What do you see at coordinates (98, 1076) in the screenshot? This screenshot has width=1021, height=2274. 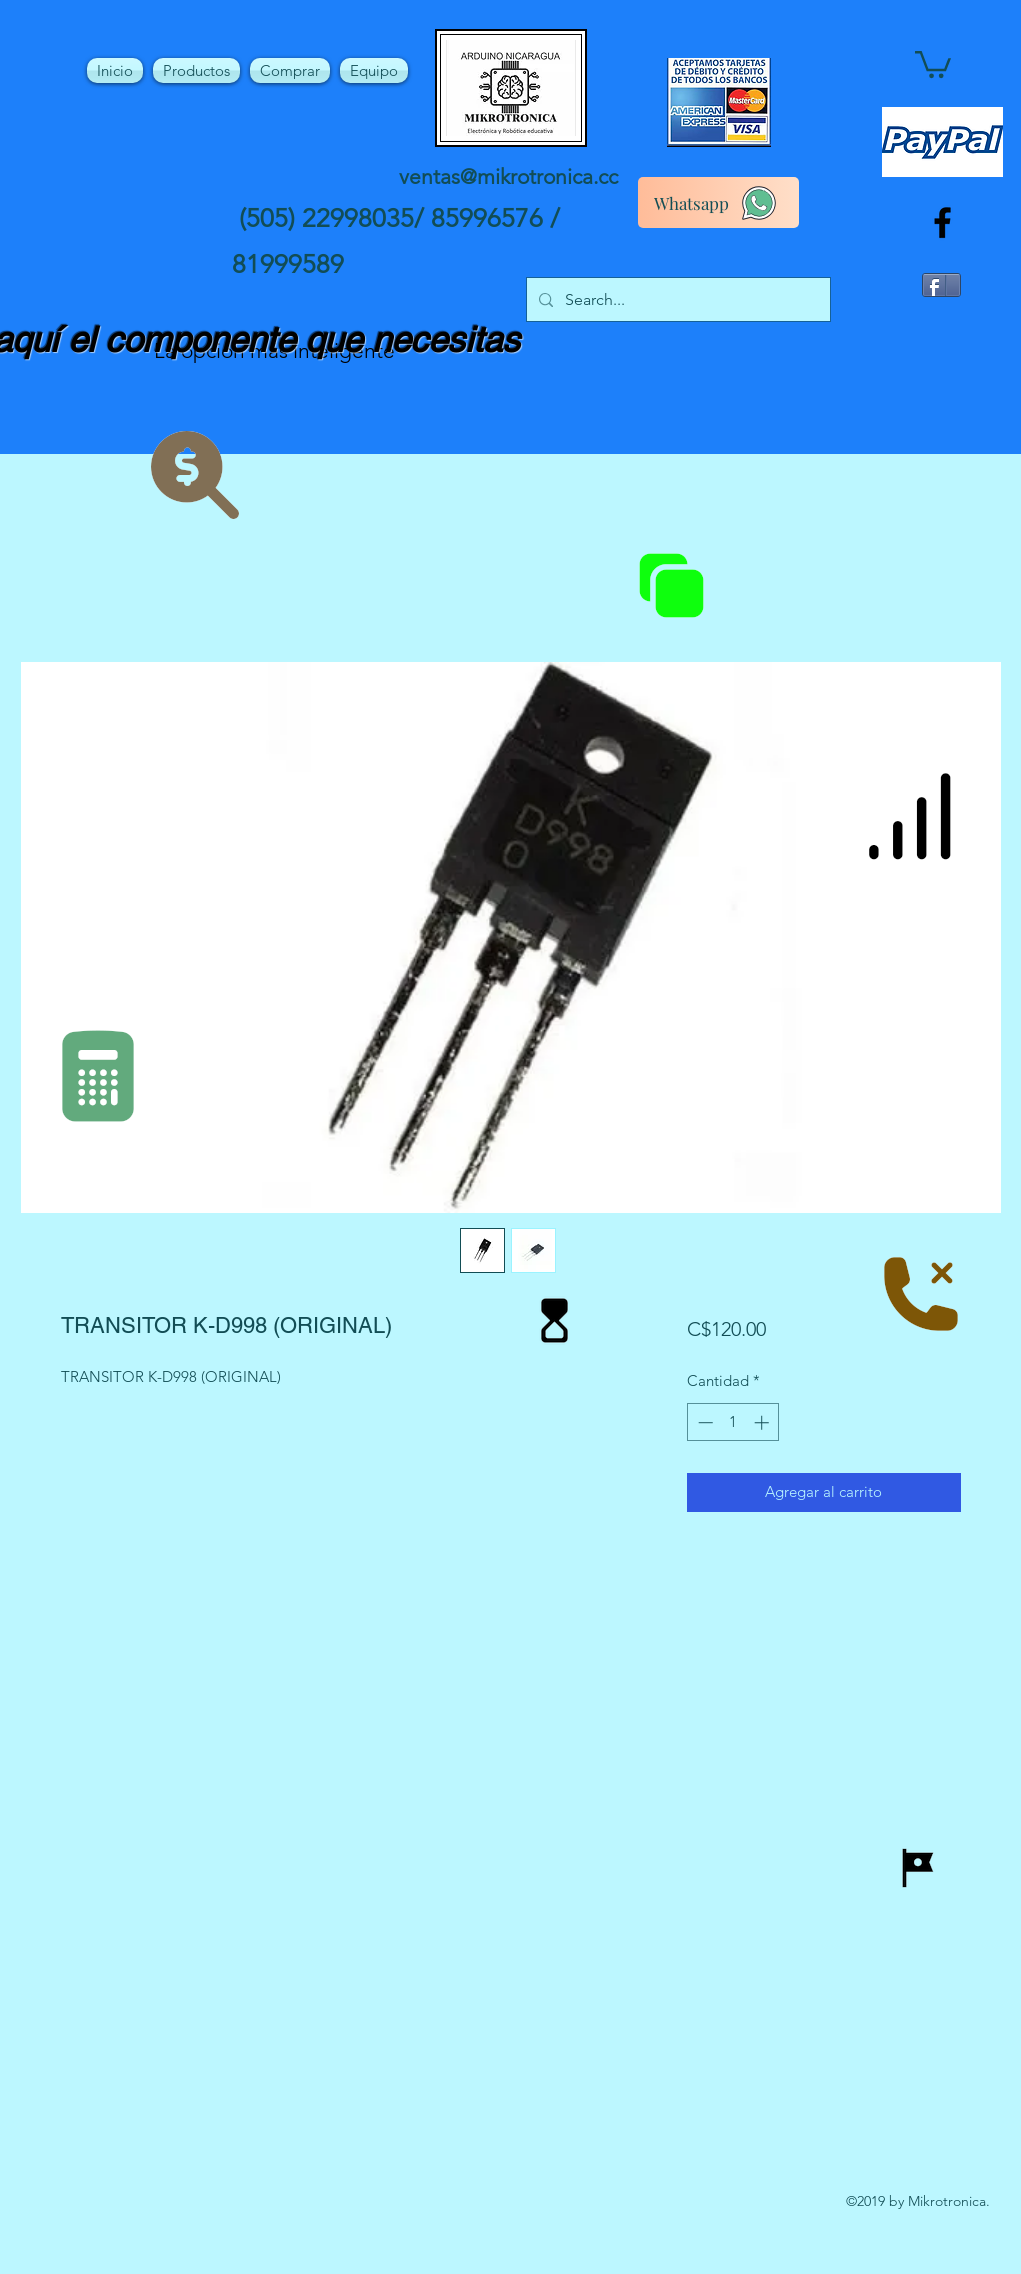 I see `open the calculator app` at bounding box center [98, 1076].